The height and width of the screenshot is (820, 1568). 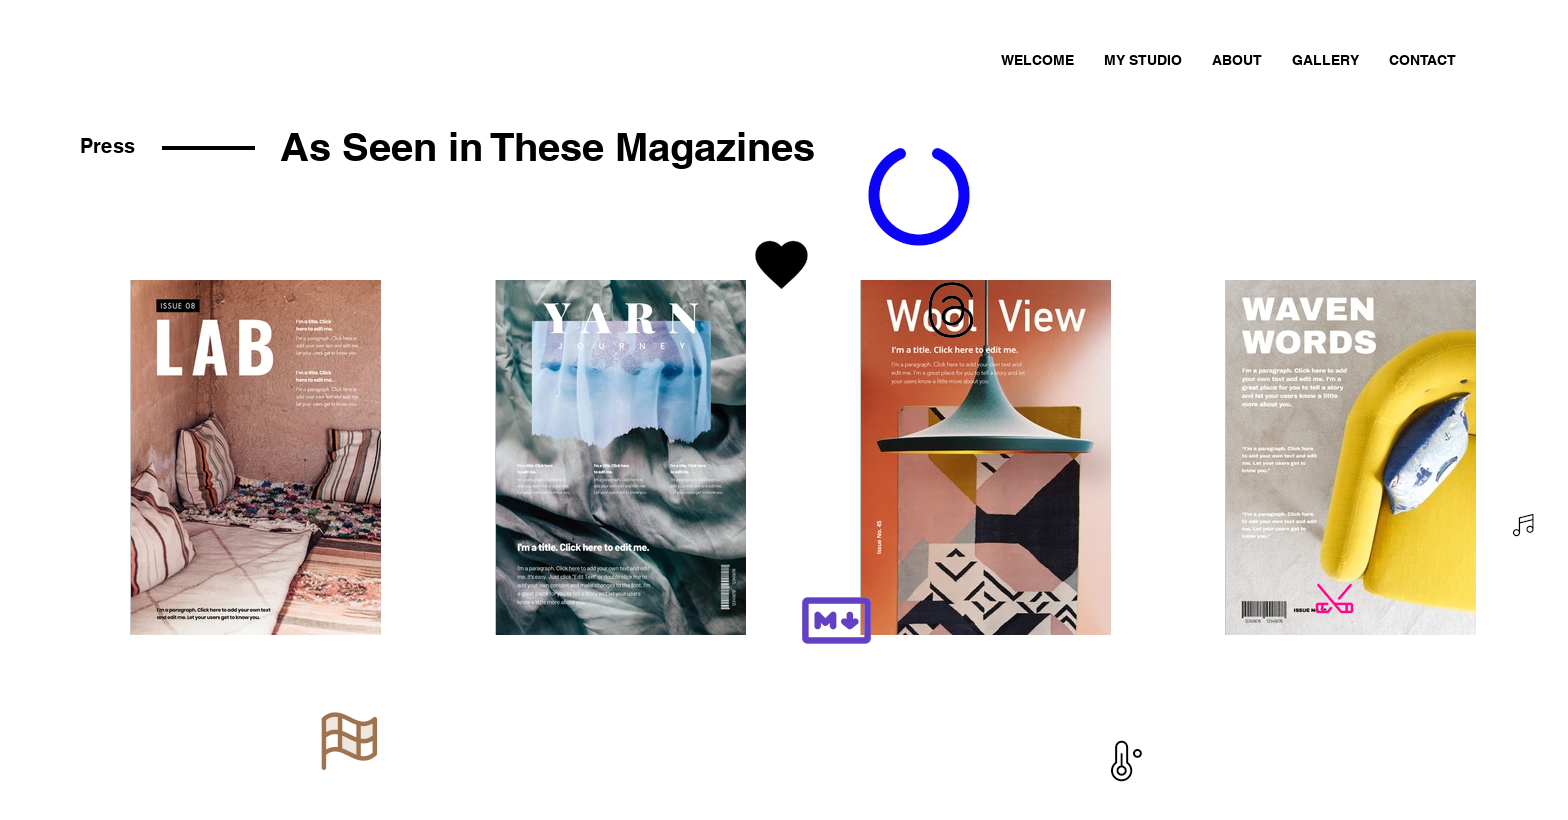 What do you see at coordinates (836, 620) in the screenshot?
I see `format text using markdown` at bounding box center [836, 620].